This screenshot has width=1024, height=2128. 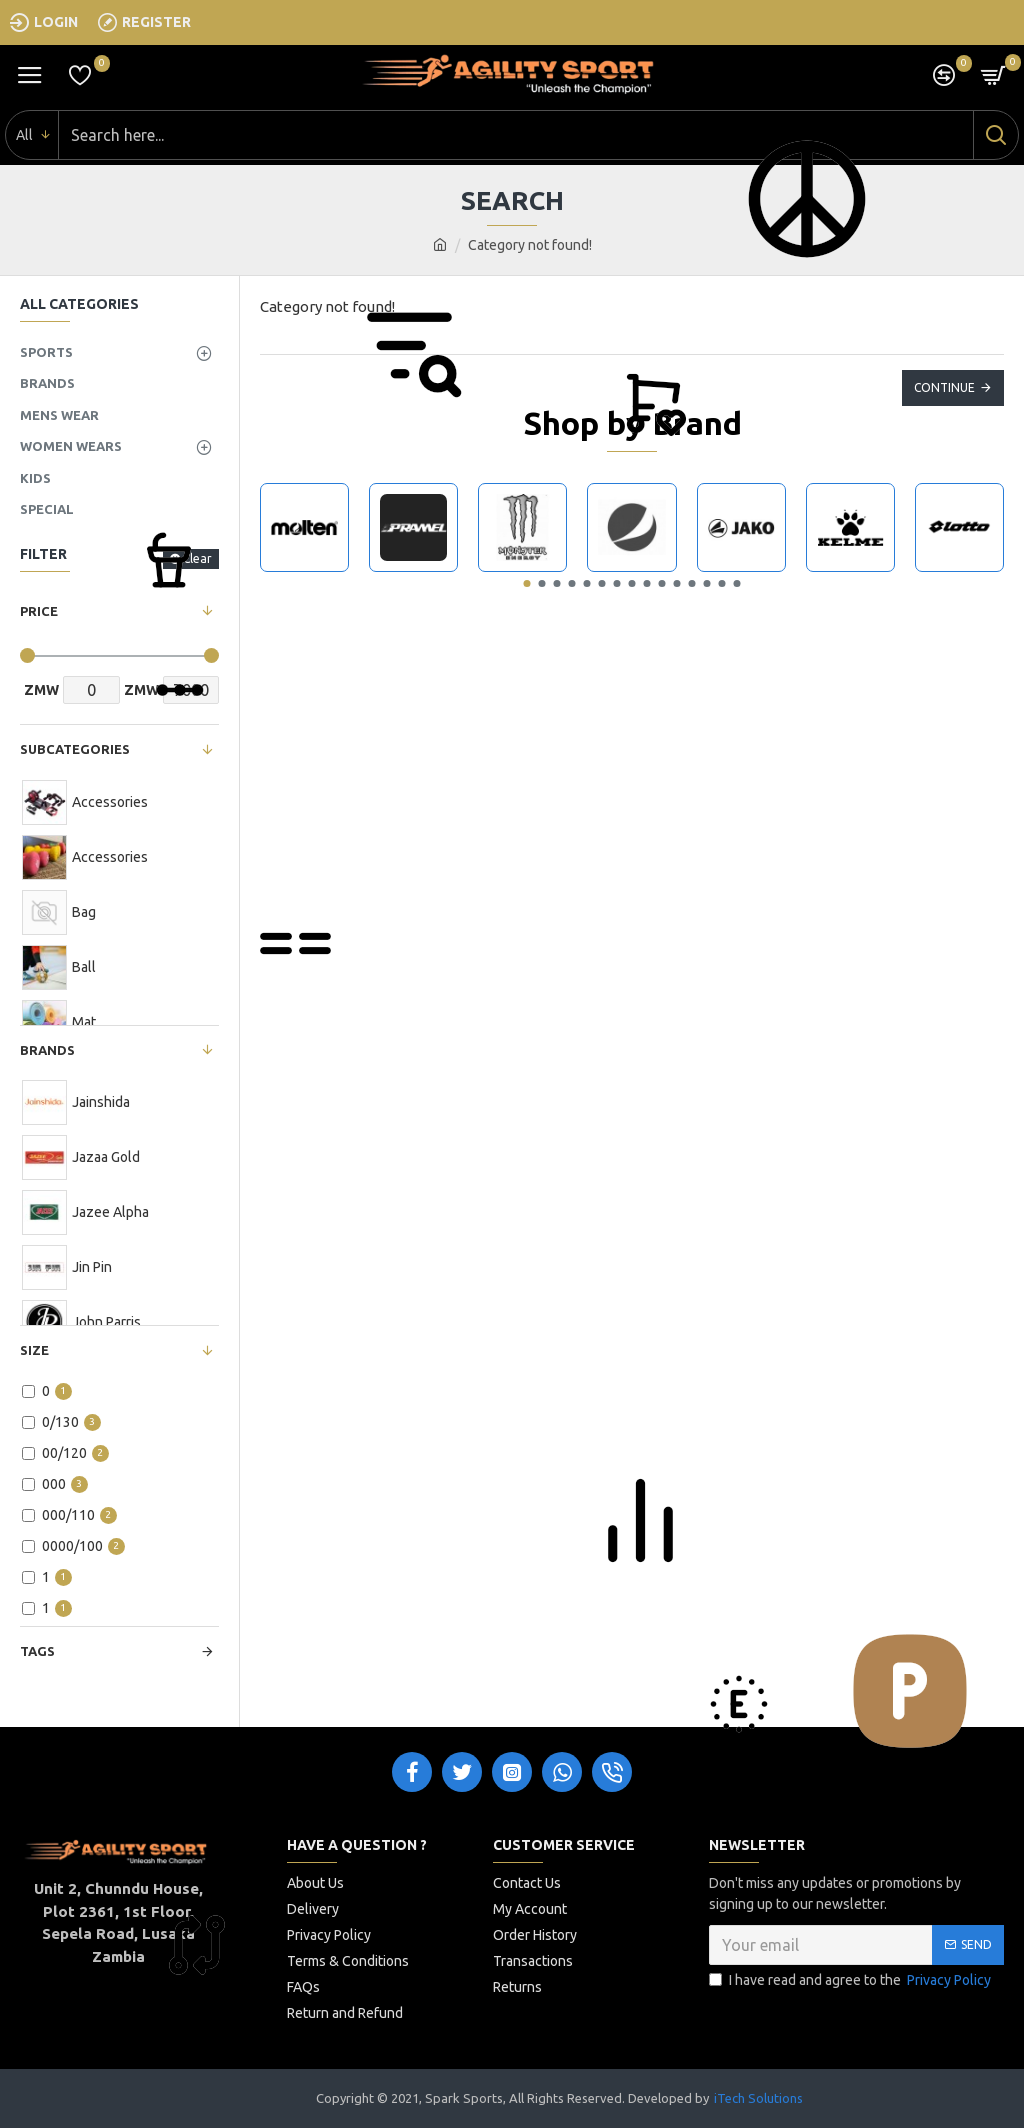 What do you see at coordinates (640, 1520) in the screenshot?
I see `view analytics or statistics` at bounding box center [640, 1520].